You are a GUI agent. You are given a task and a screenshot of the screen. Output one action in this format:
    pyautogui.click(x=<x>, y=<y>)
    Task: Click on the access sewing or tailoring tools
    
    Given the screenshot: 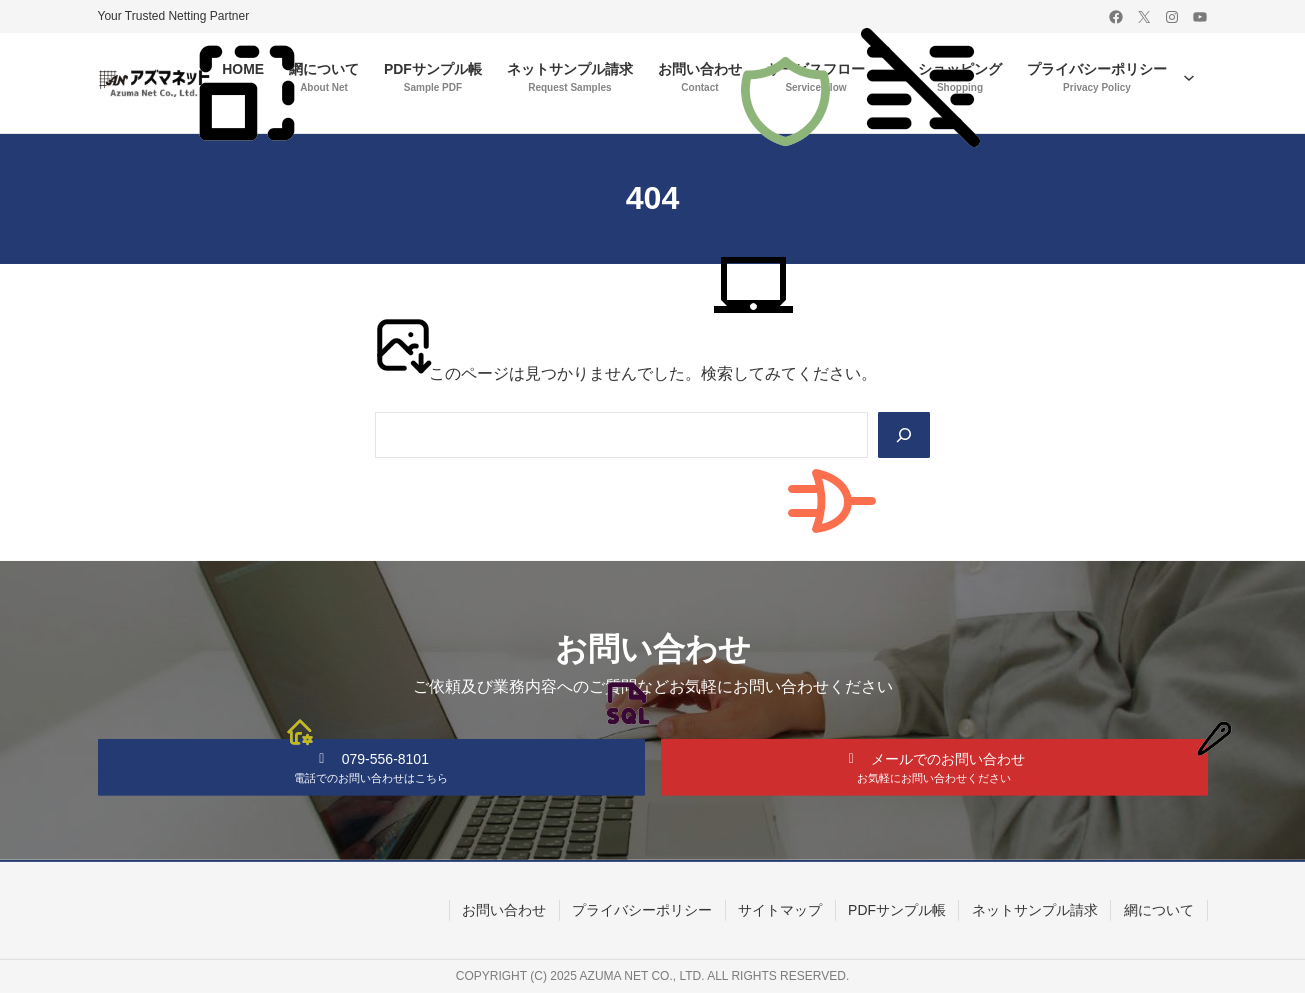 What is the action you would take?
    pyautogui.click(x=1214, y=738)
    